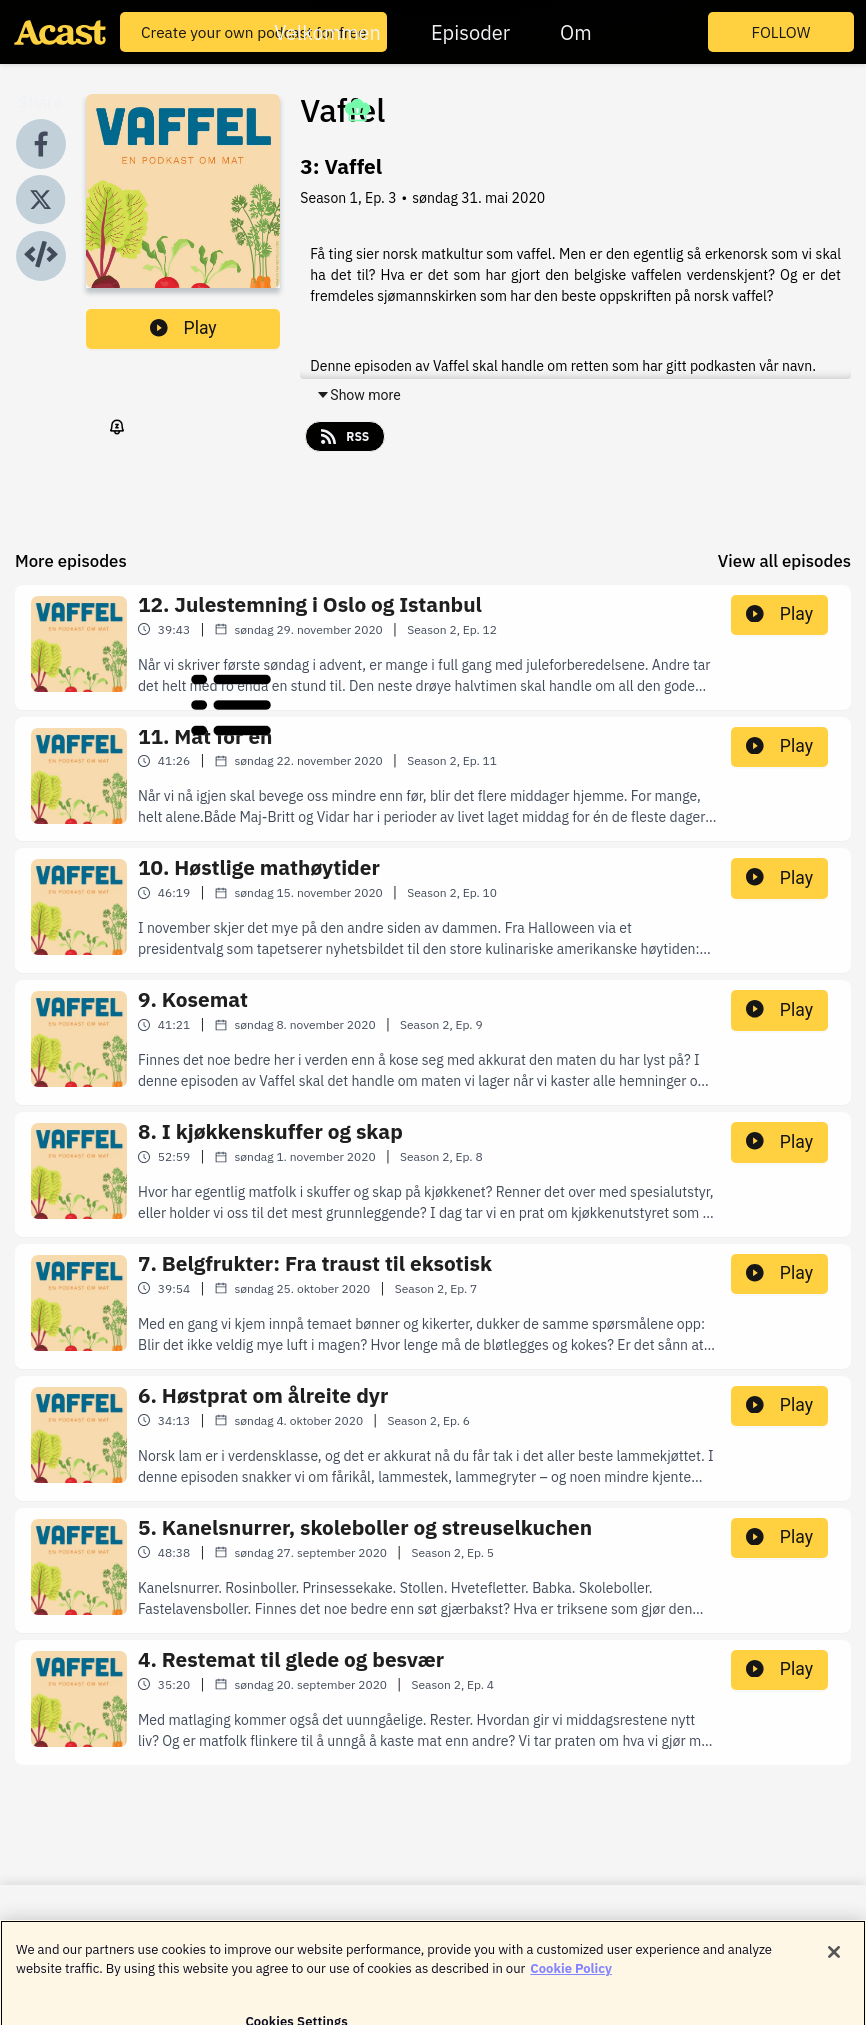 The image size is (866, 2025). Describe the element at coordinates (117, 427) in the screenshot. I see `enable sleep mode or snooze notifications` at that location.